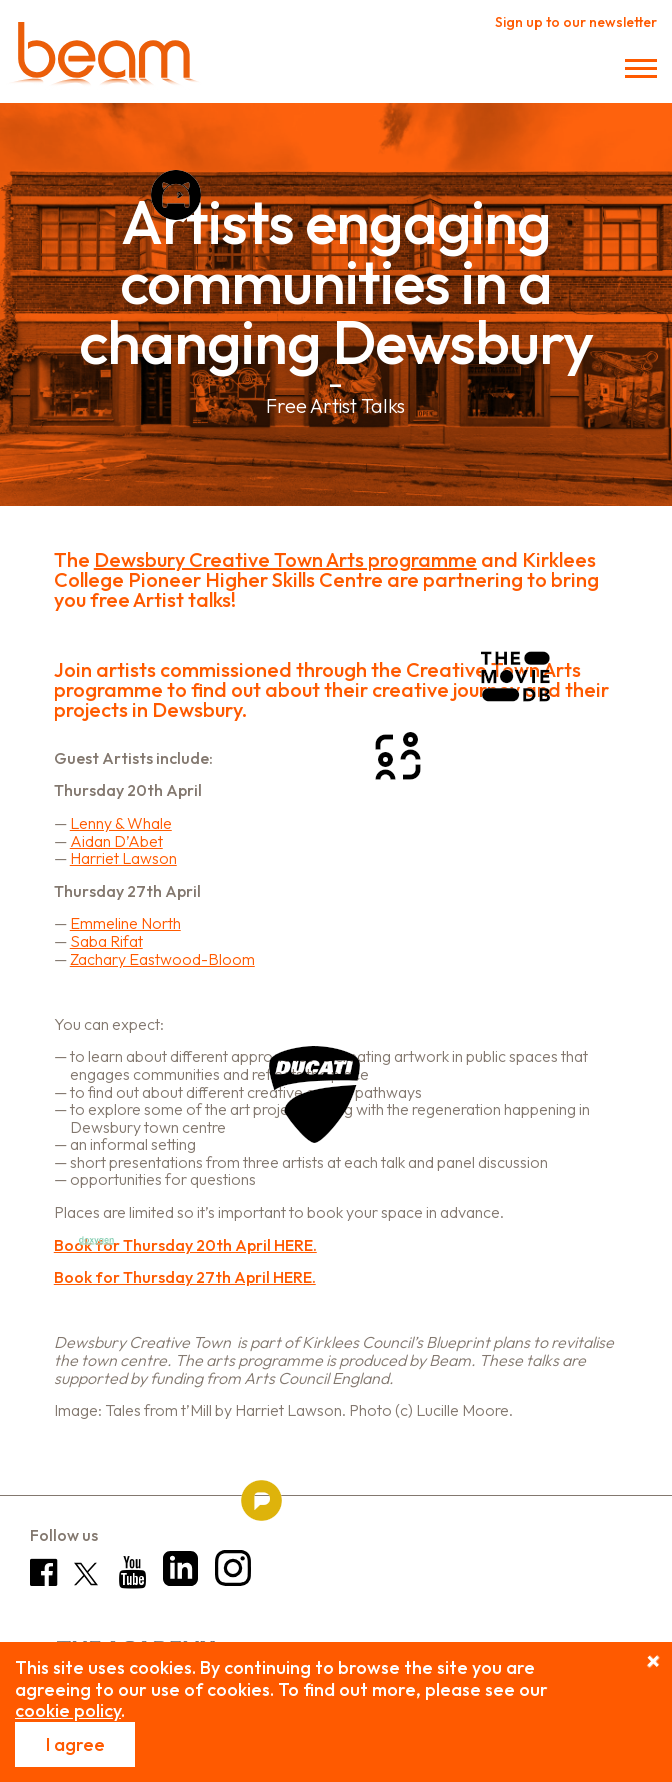 This screenshot has height=1782, width=672. What do you see at coordinates (261, 1500) in the screenshot?
I see `open the pixelfed app` at bounding box center [261, 1500].